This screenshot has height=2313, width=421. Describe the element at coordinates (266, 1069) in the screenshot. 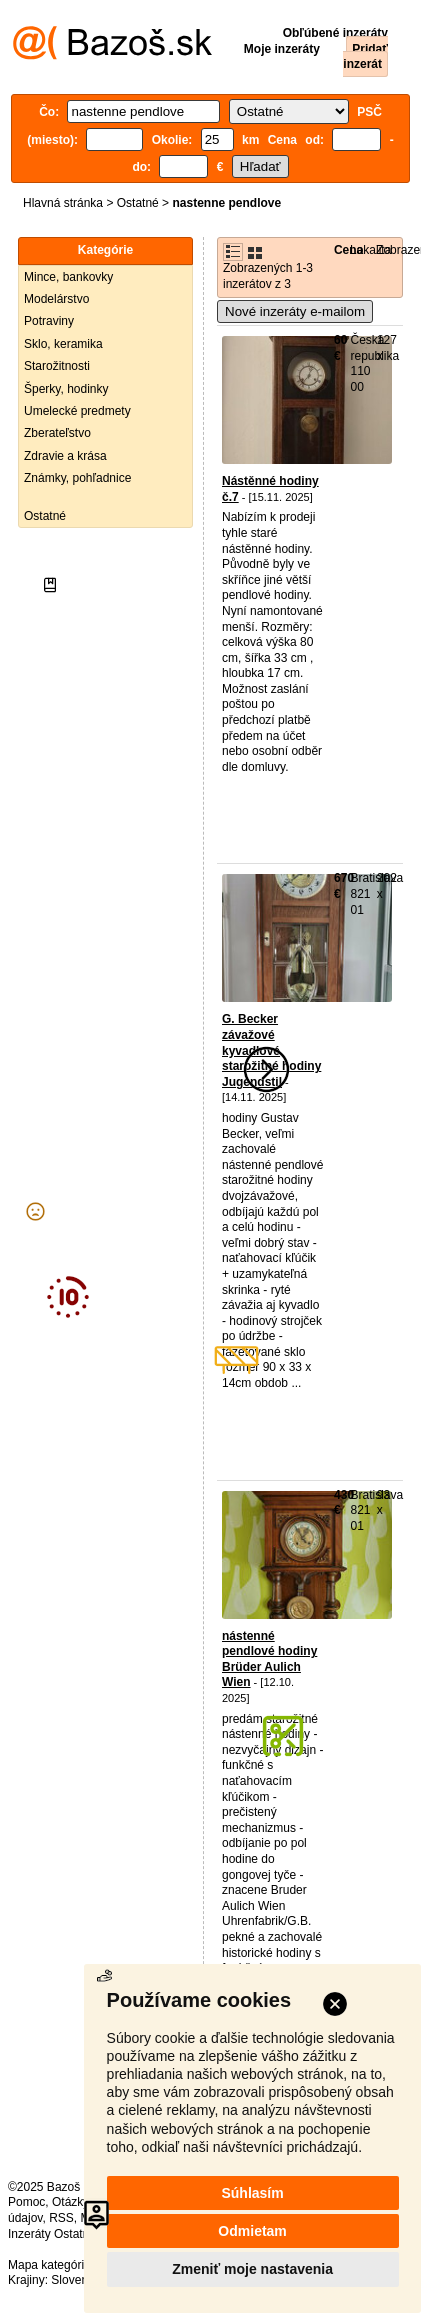

I see `go to next item or step` at that location.